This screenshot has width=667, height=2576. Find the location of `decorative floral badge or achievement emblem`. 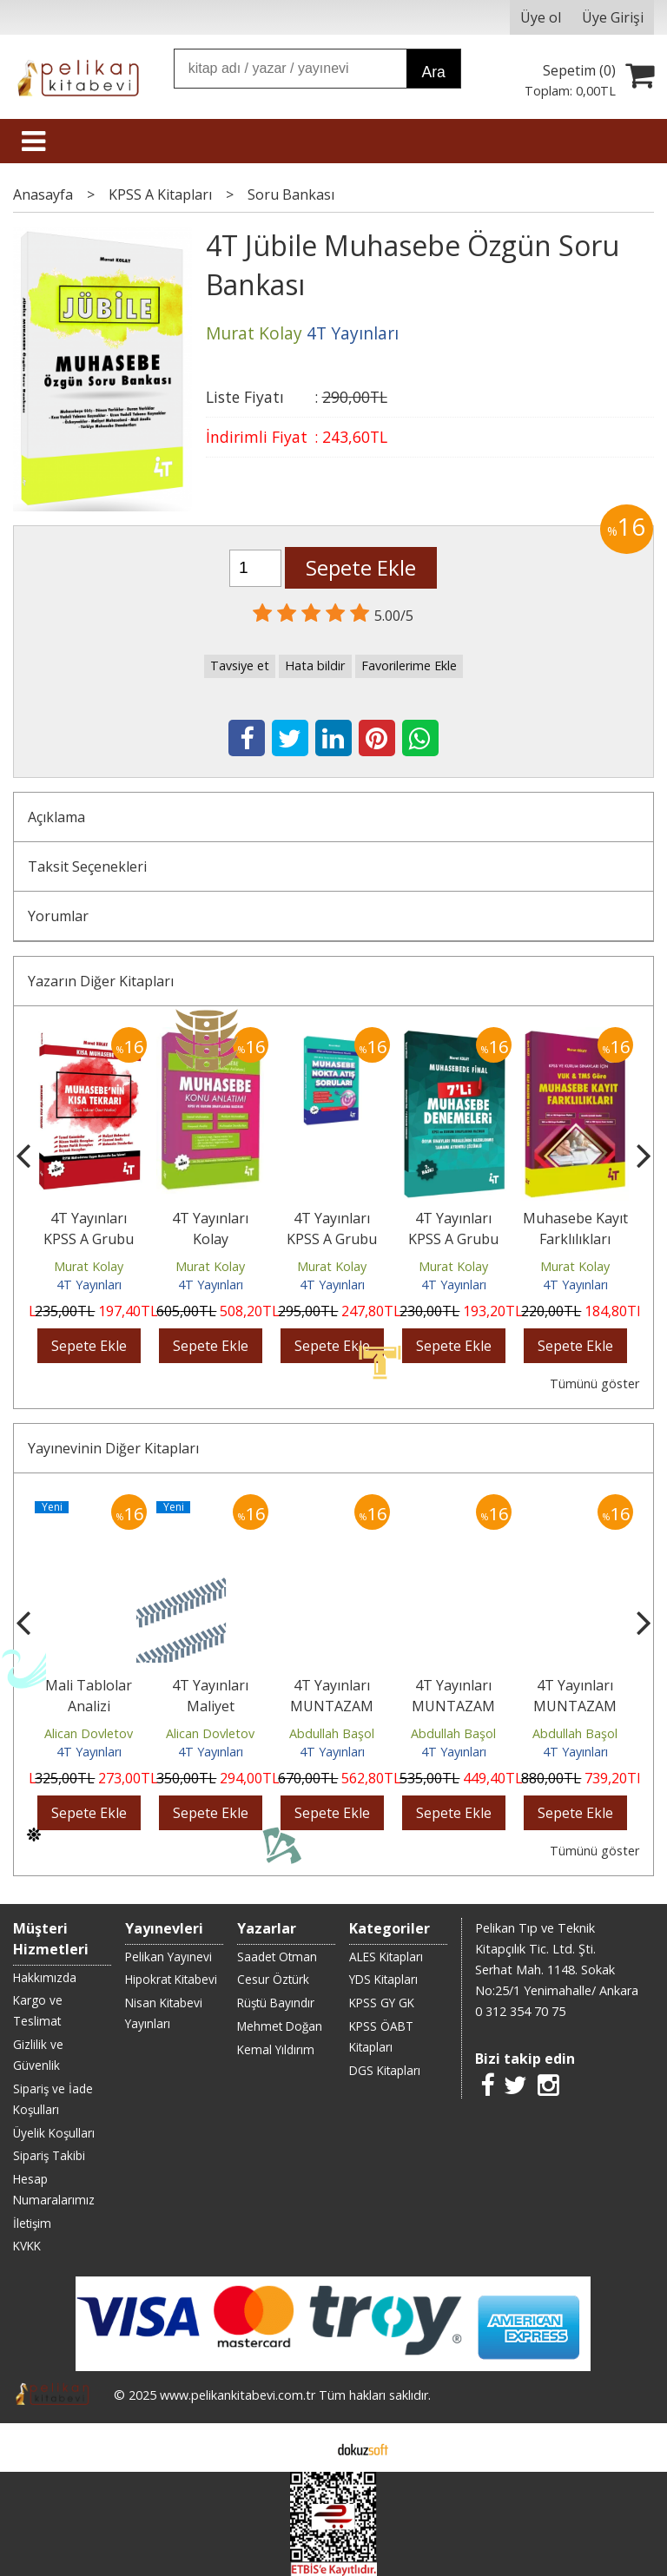

decorative floral badge or achievement emblem is located at coordinates (34, 1835).